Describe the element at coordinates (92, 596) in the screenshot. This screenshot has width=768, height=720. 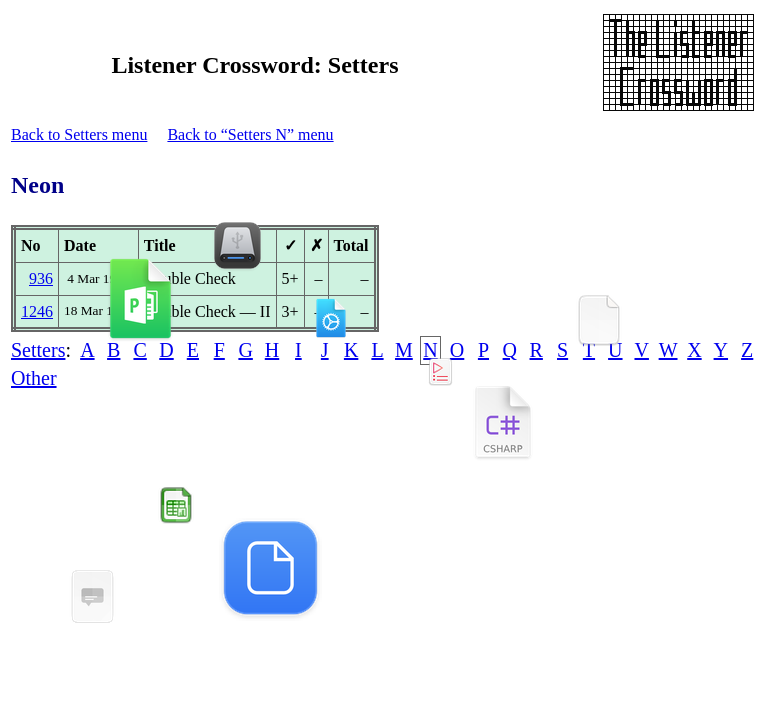
I see `a SAMI subtitle or caption file` at that location.